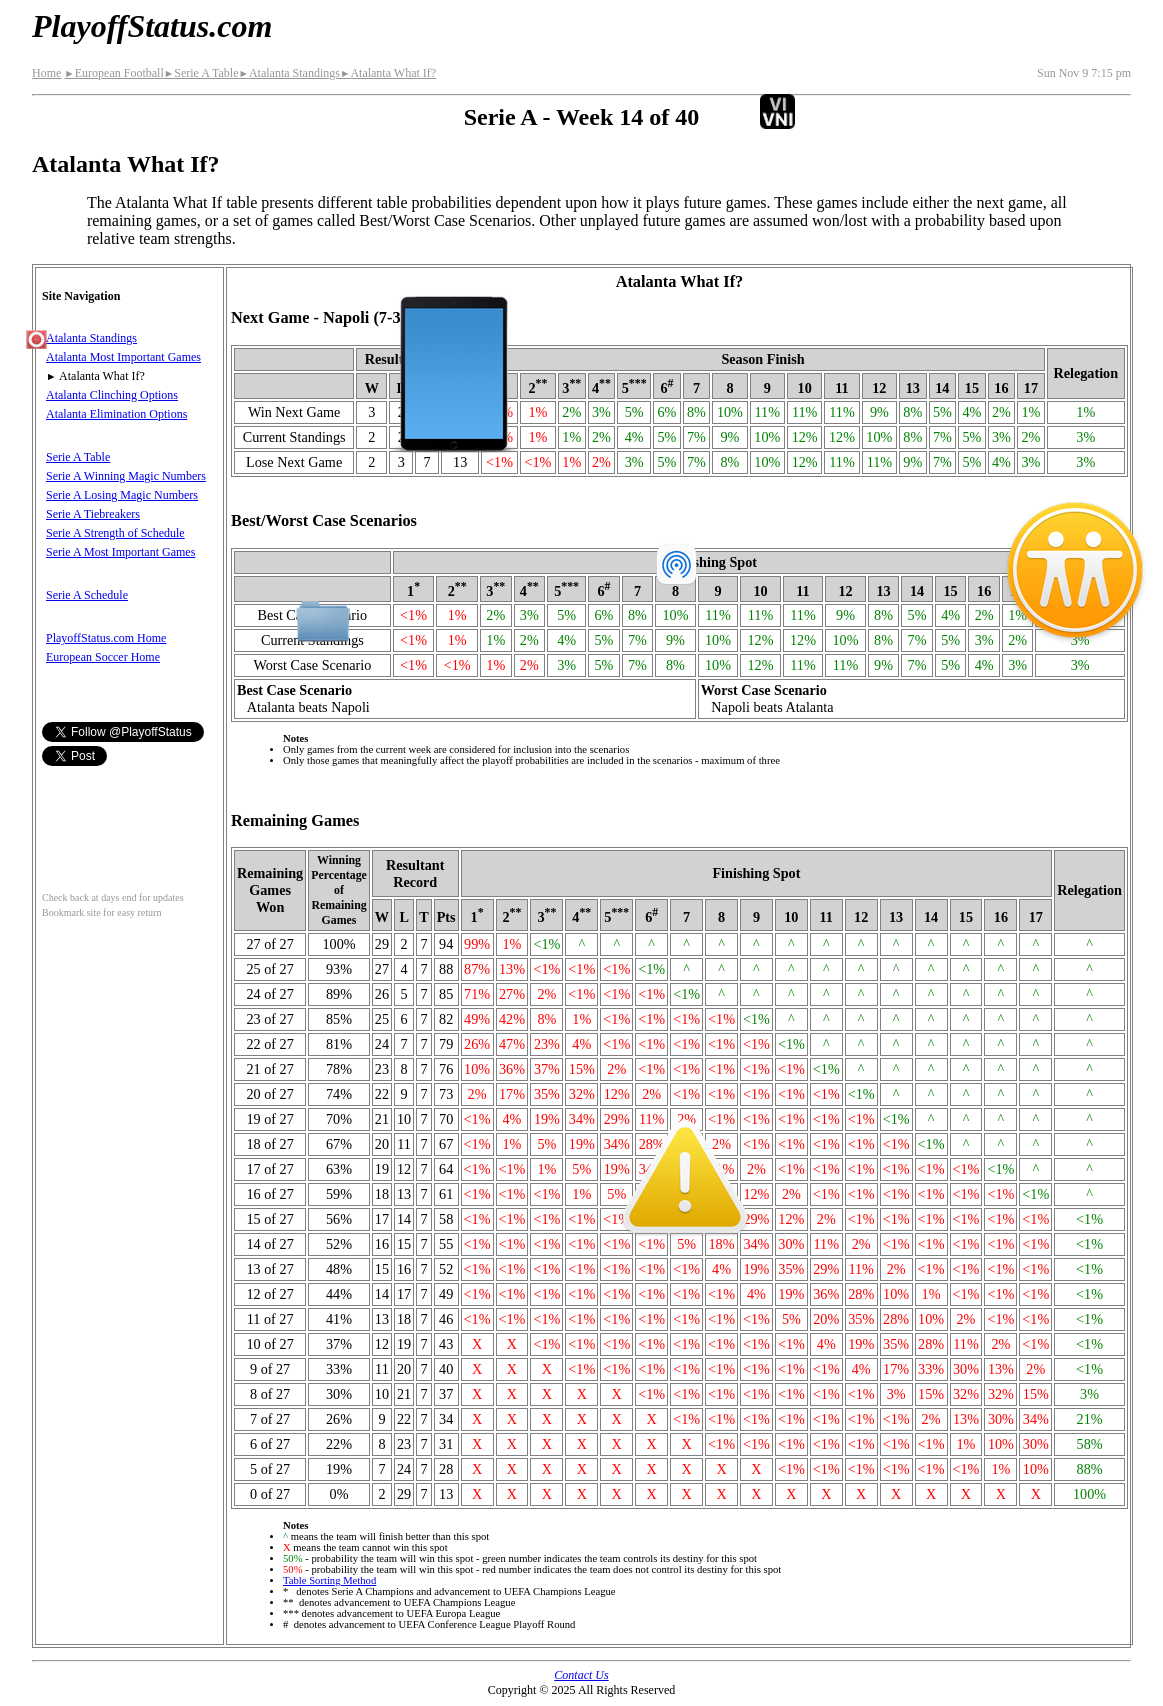 This screenshot has width=1163, height=1706. I want to click on access notes or text annotations in the organizer, so click(323, 623).